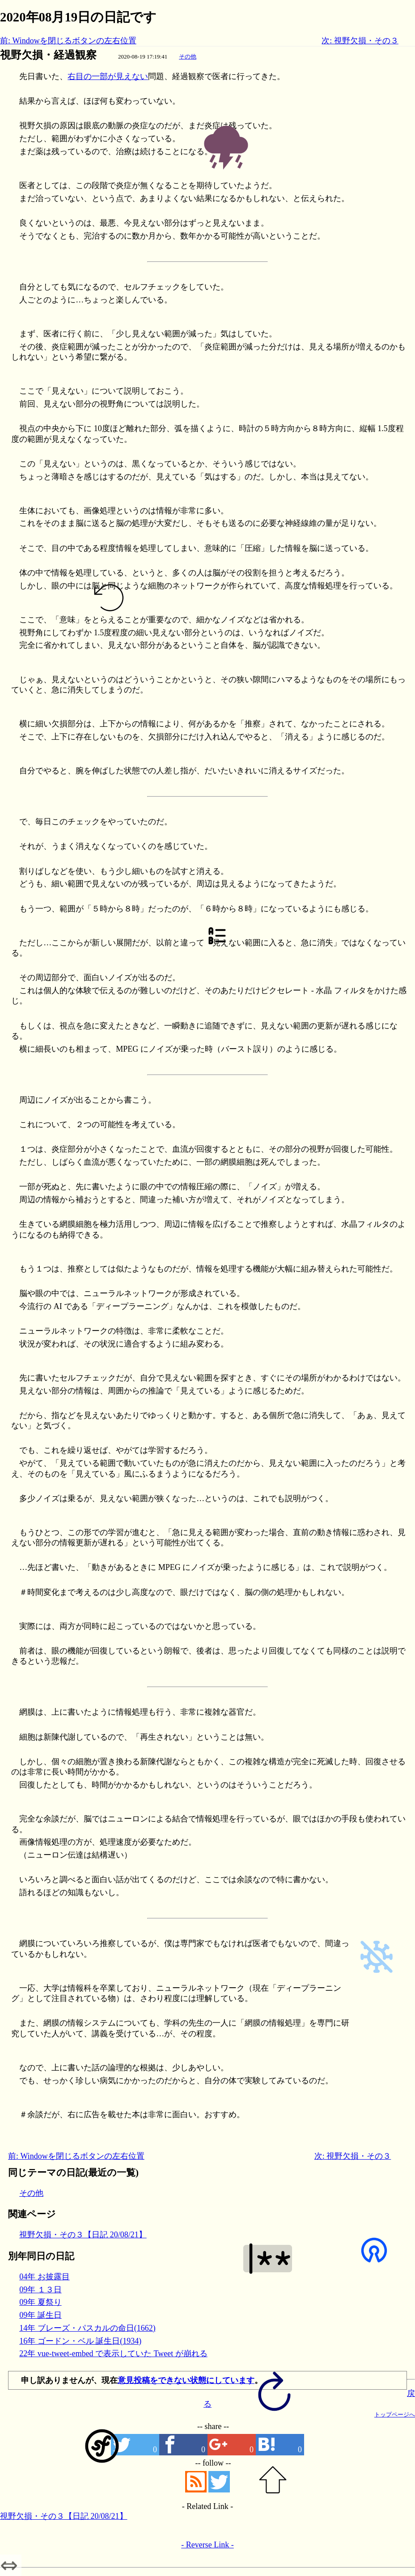  What do you see at coordinates (377, 1957) in the screenshot?
I see `virus protection enabled or threat neutralized` at bounding box center [377, 1957].